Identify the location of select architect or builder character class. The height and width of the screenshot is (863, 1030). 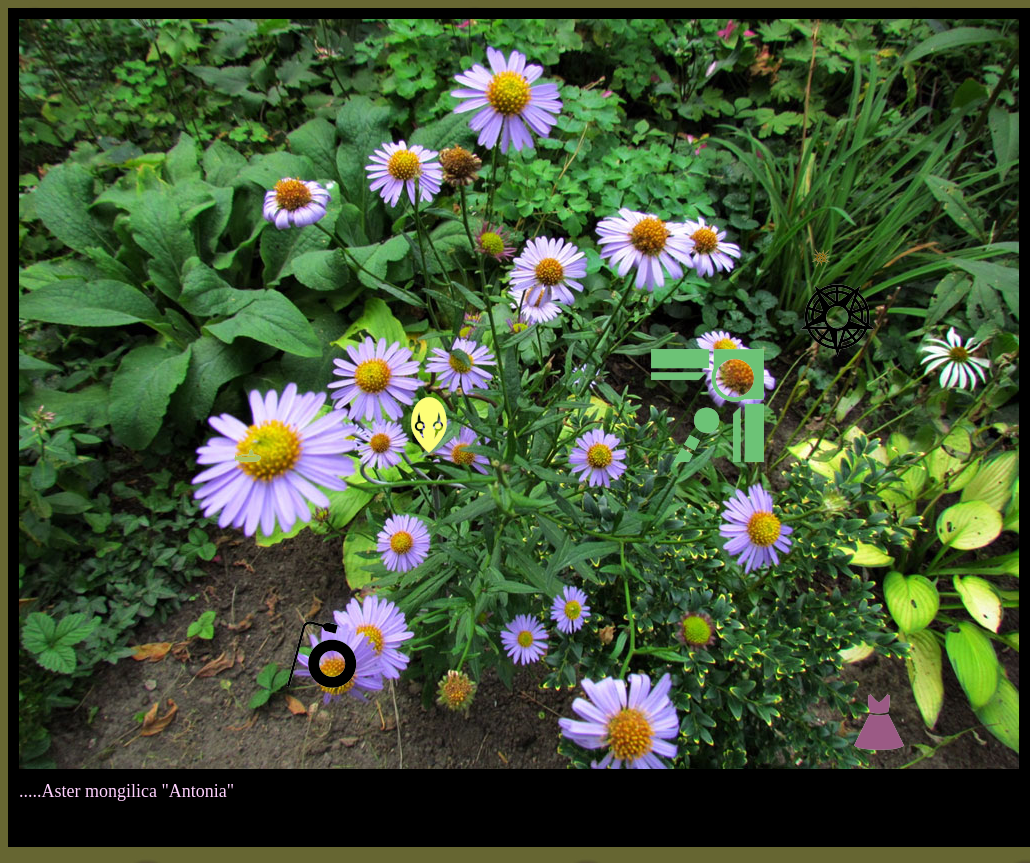
(429, 425).